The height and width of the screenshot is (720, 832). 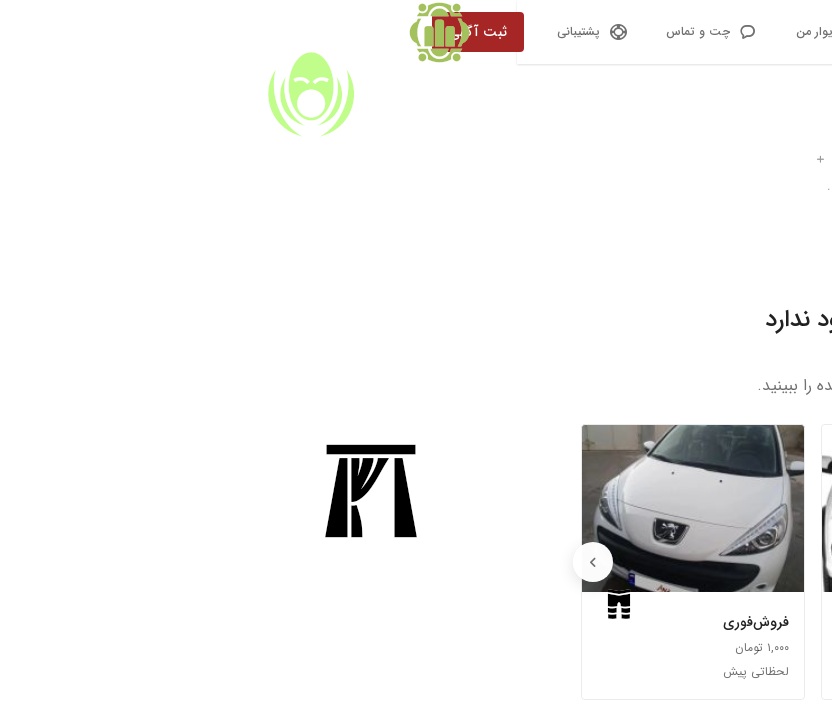 What do you see at coordinates (439, 32) in the screenshot?
I see `view global analytics or statistics` at bounding box center [439, 32].